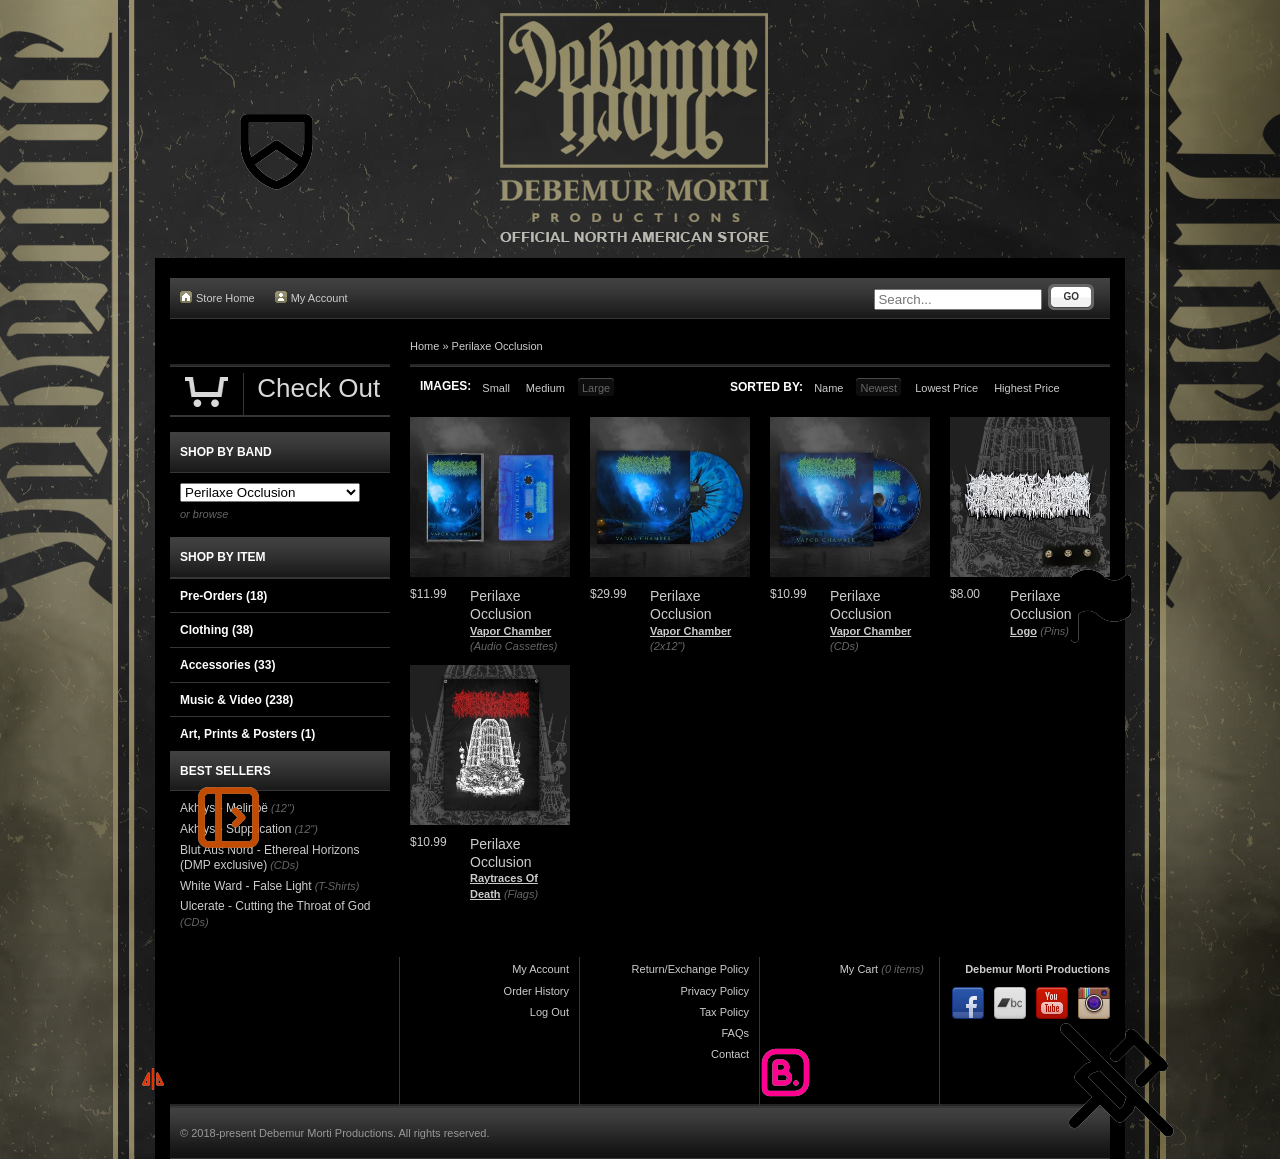 The width and height of the screenshot is (1280, 1159). What do you see at coordinates (276, 147) in the screenshot?
I see `access security or protection settings` at bounding box center [276, 147].